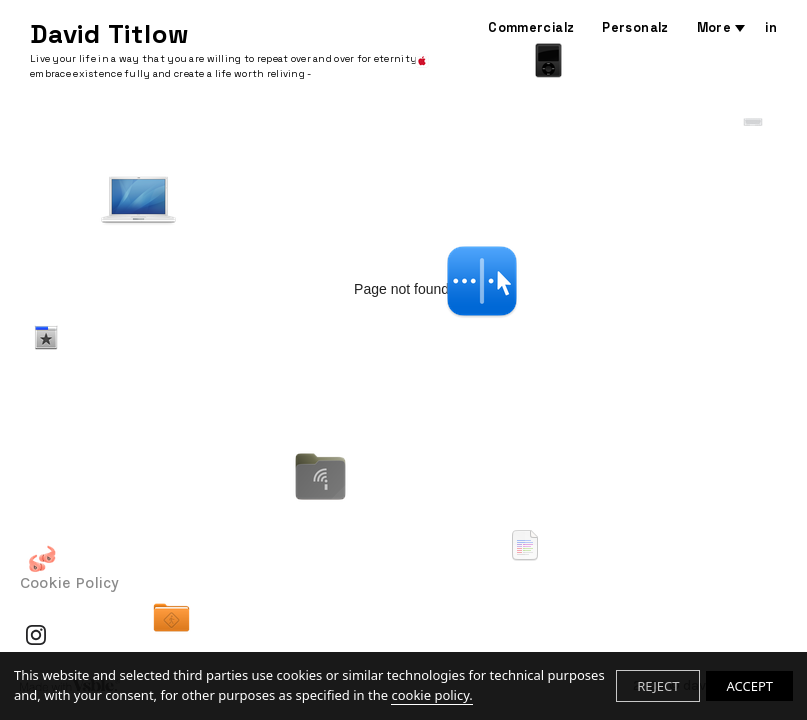 This screenshot has width=807, height=720. What do you see at coordinates (171, 617) in the screenshot?
I see `open public or shared folder` at bounding box center [171, 617].